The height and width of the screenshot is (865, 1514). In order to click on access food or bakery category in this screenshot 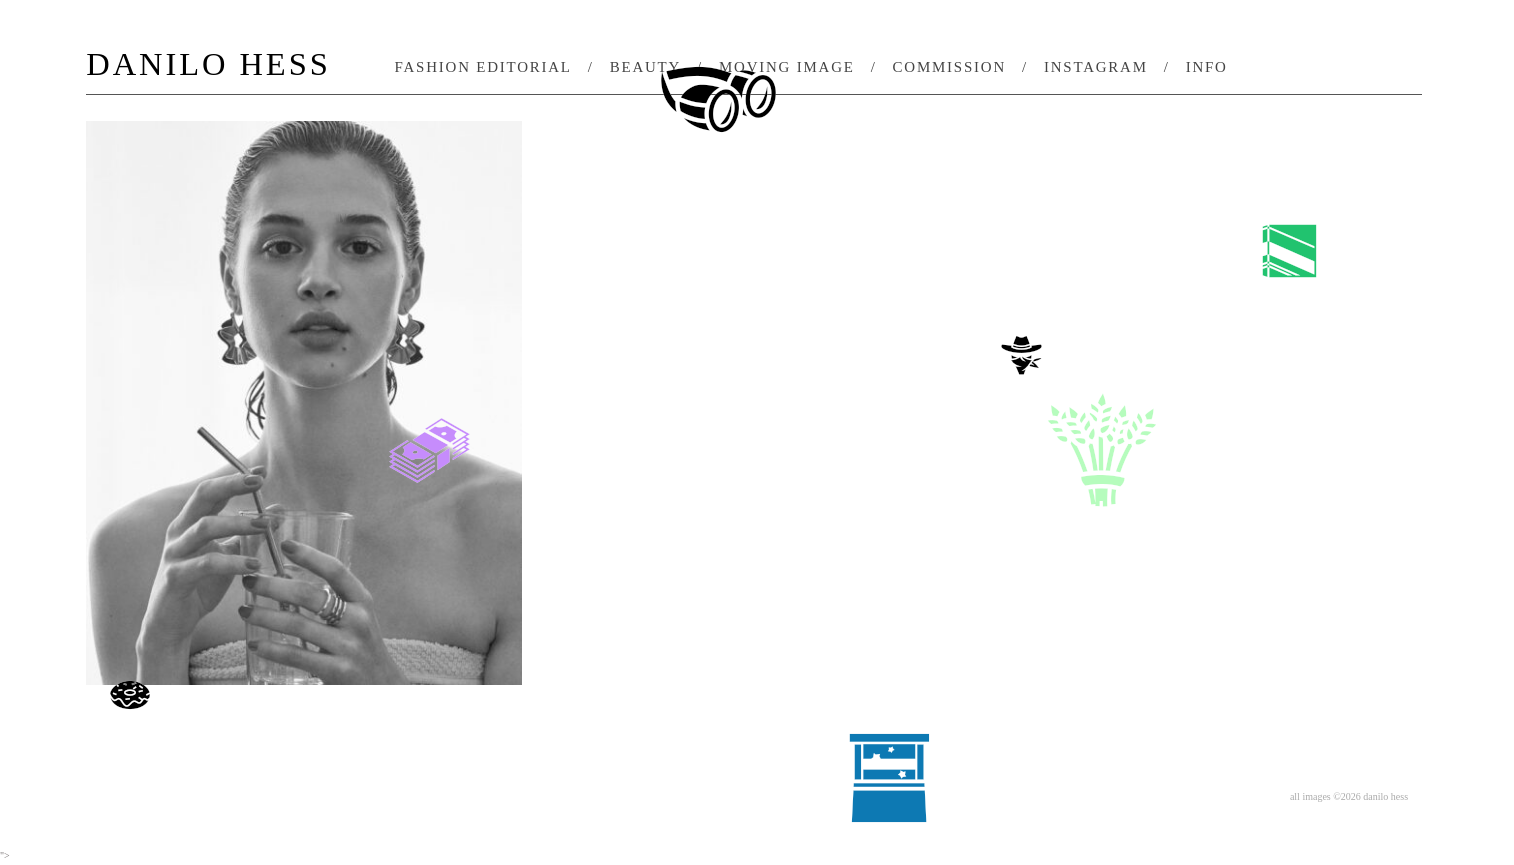, I will do `click(130, 695)`.